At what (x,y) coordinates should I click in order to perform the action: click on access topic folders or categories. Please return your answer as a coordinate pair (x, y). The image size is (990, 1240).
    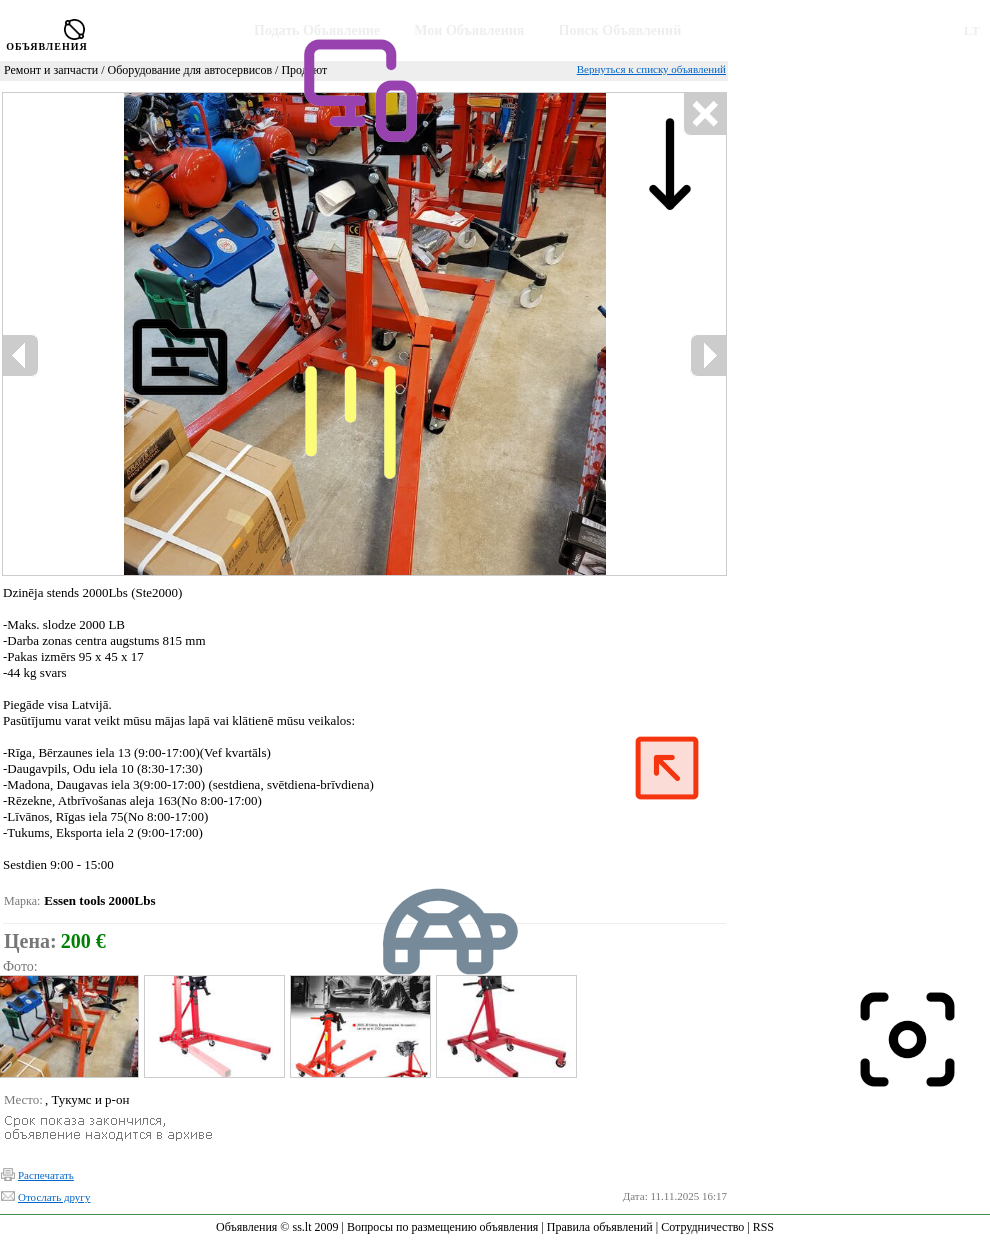
    Looking at the image, I should click on (180, 357).